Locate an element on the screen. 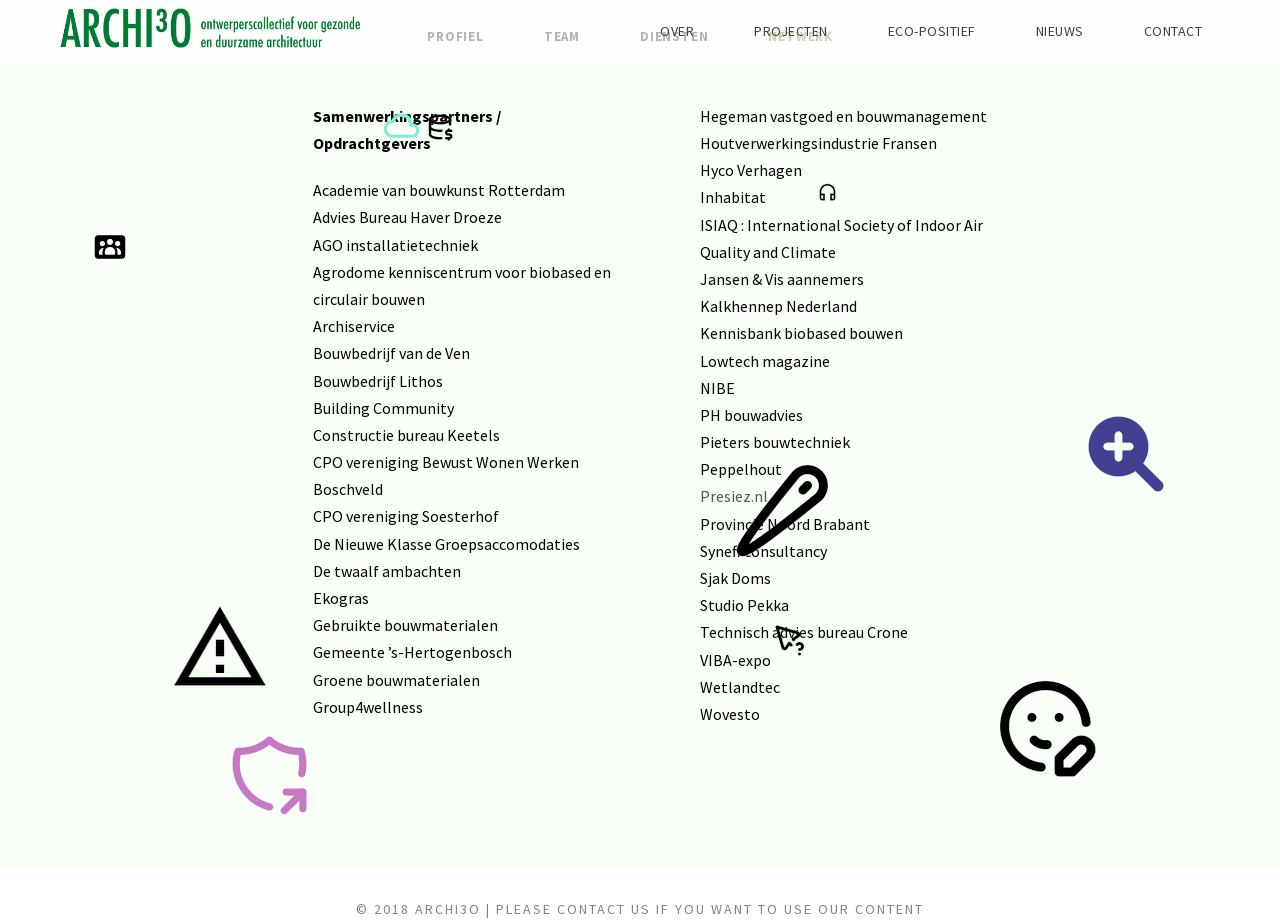 This screenshot has height=922, width=1280. access cloud storage is located at coordinates (401, 126).